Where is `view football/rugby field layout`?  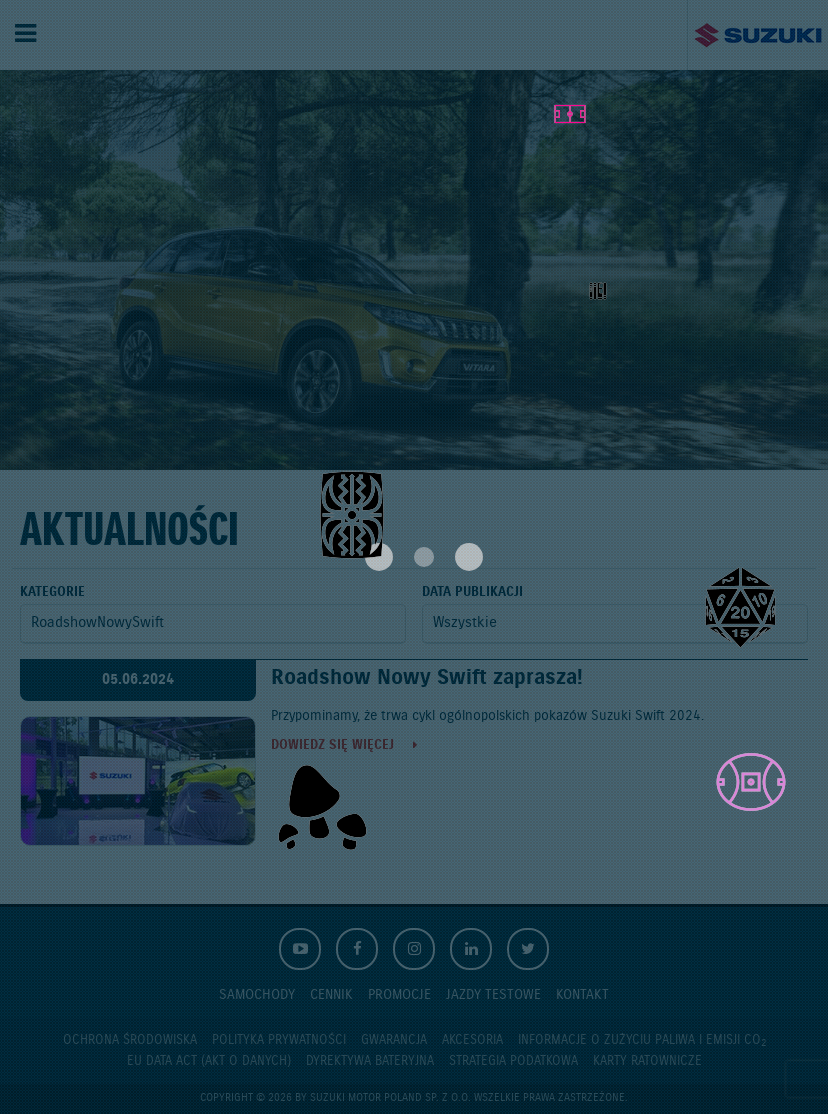
view football/rugby field layout is located at coordinates (751, 782).